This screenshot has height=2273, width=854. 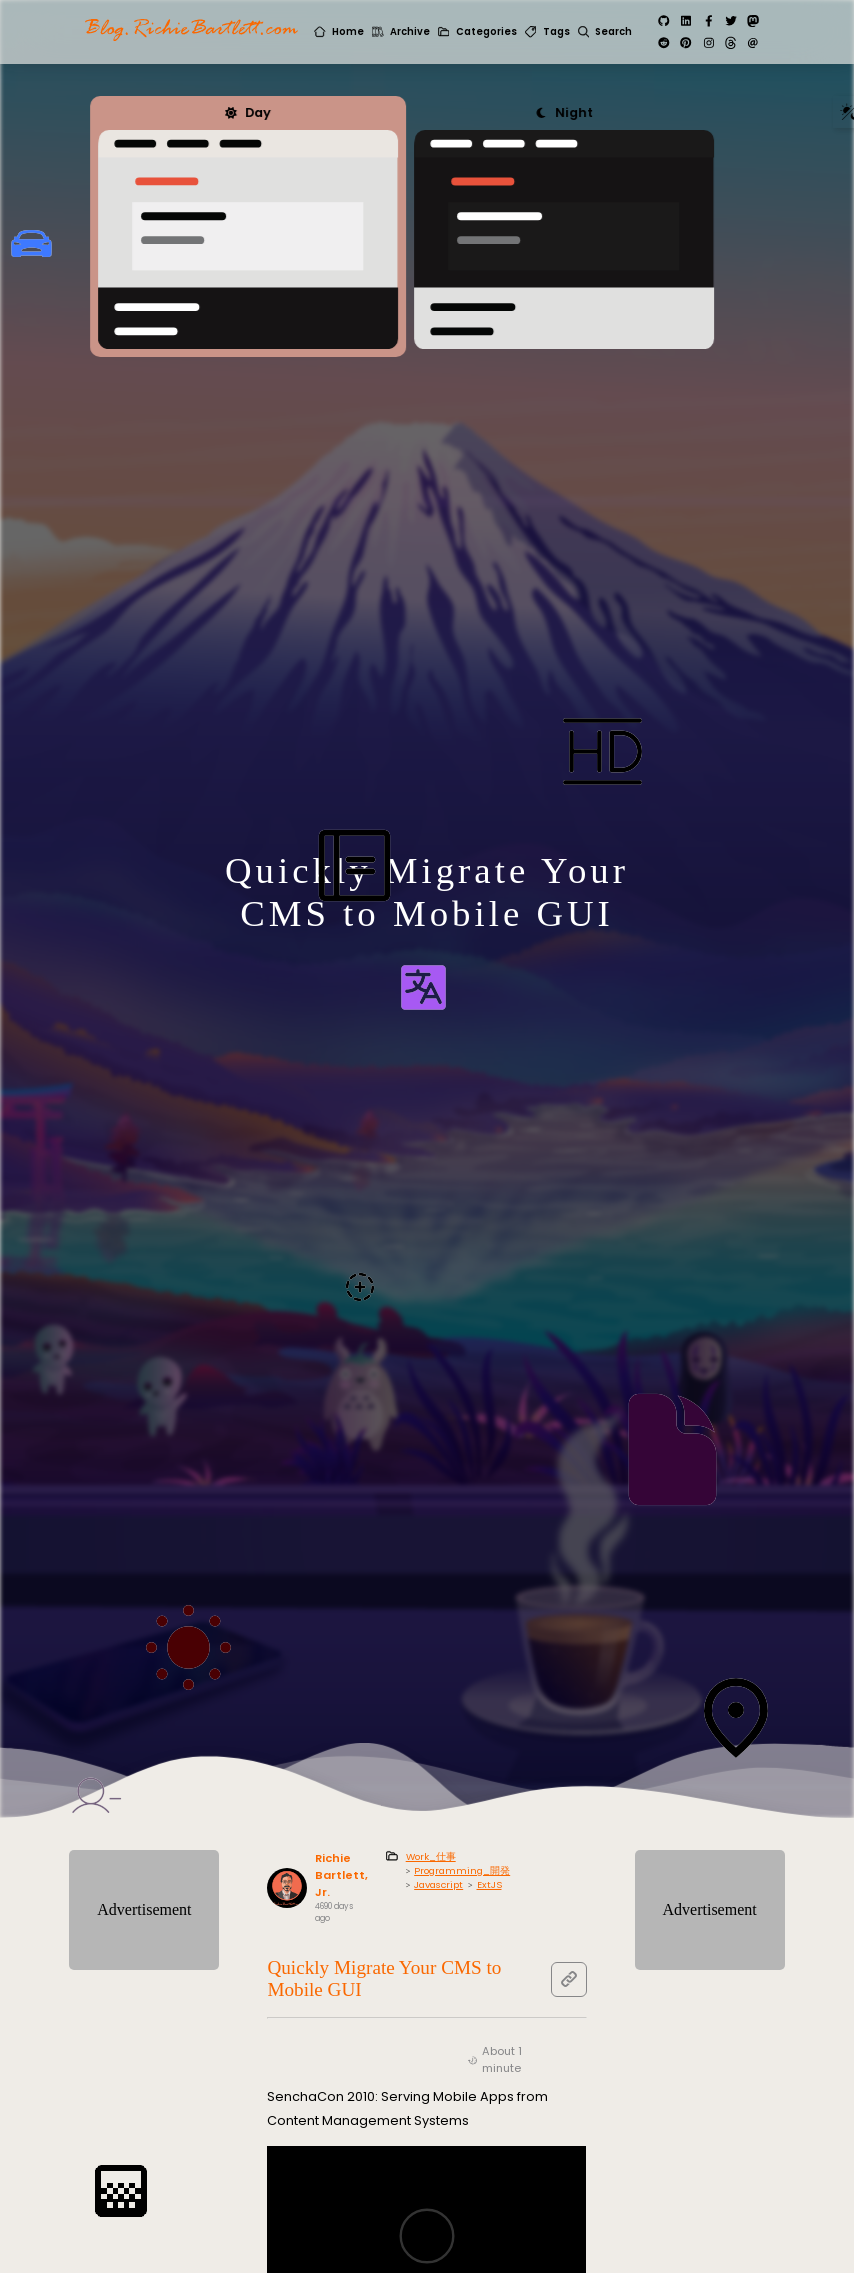 I want to click on view document or file, so click(x=672, y=1449).